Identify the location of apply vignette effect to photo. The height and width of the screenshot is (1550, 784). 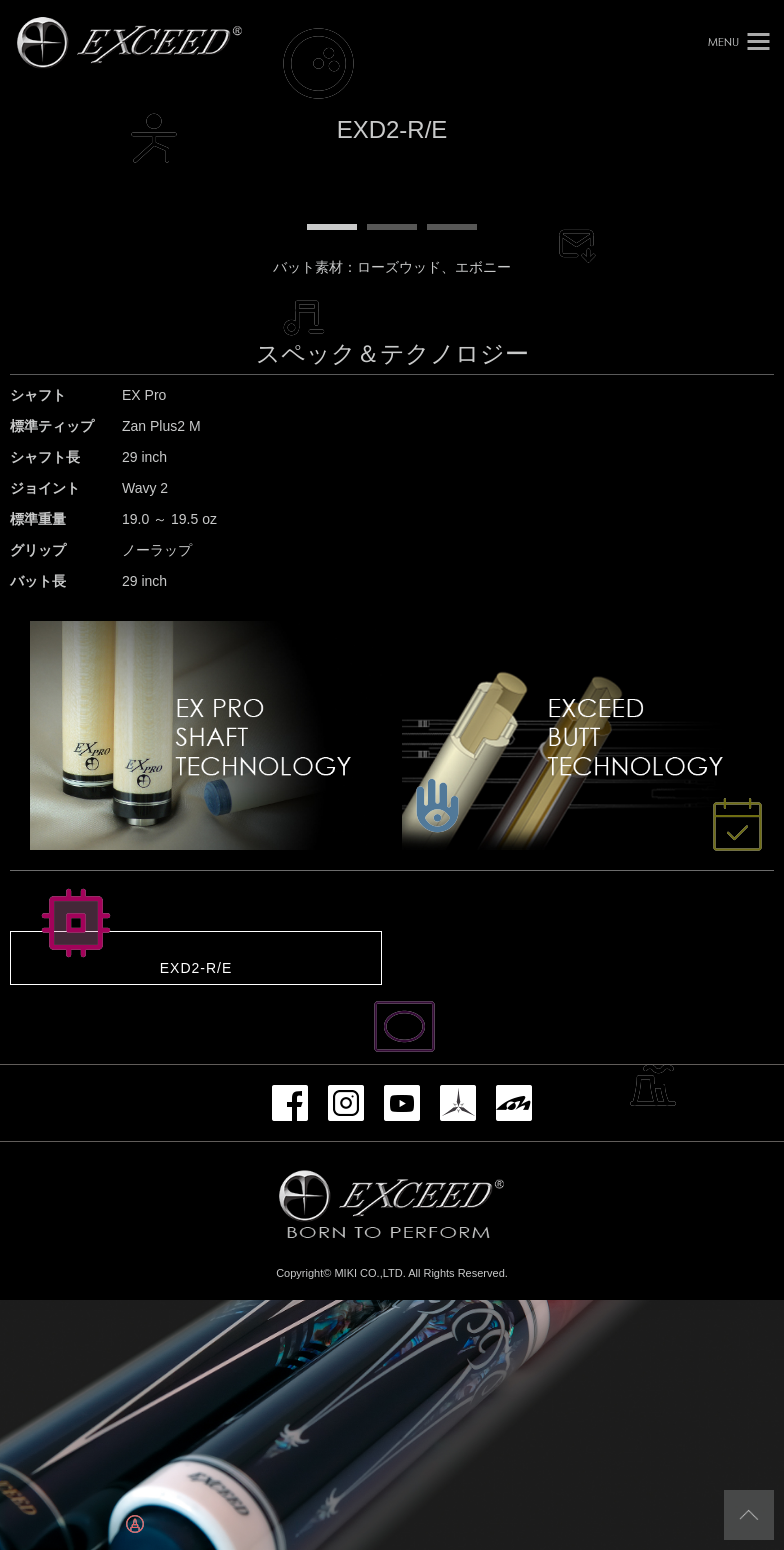
(404, 1026).